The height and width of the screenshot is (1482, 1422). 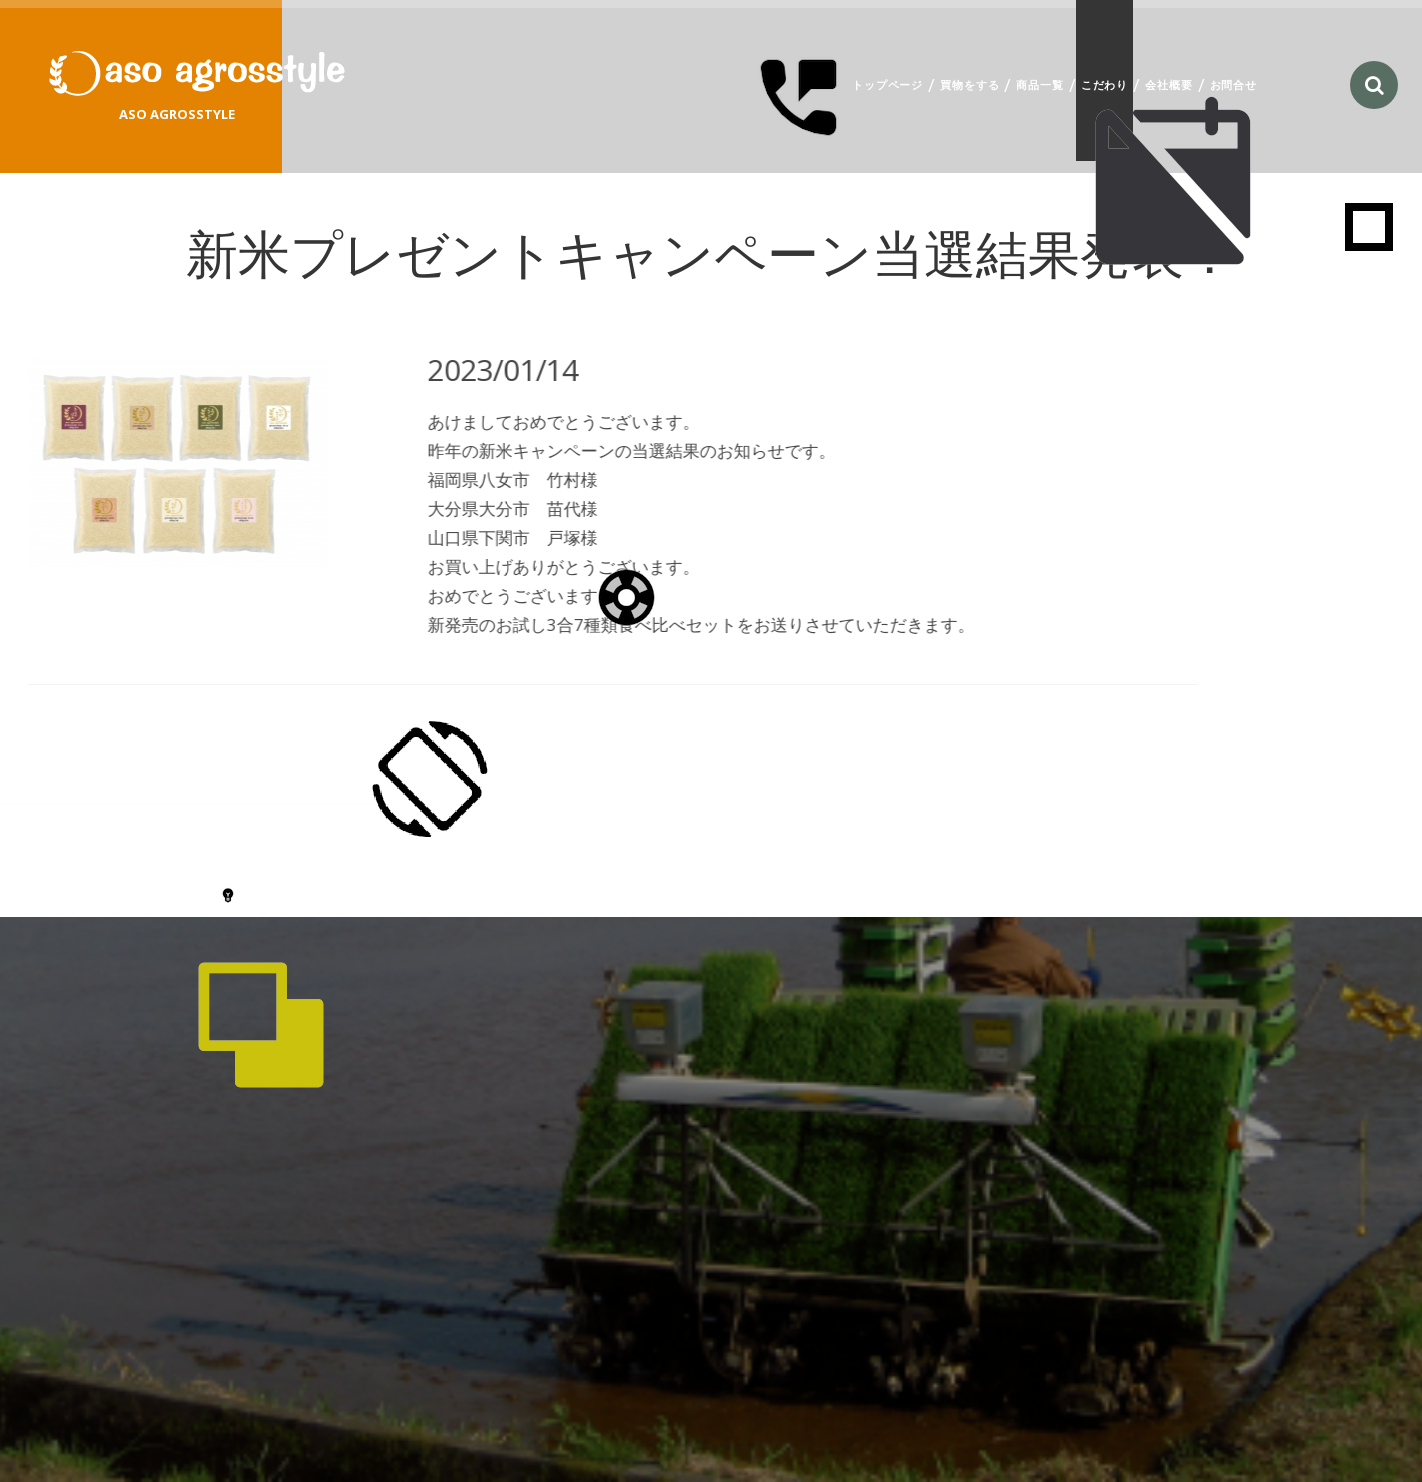 What do you see at coordinates (430, 779) in the screenshot?
I see `rotate screen orientation` at bounding box center [430, 779].